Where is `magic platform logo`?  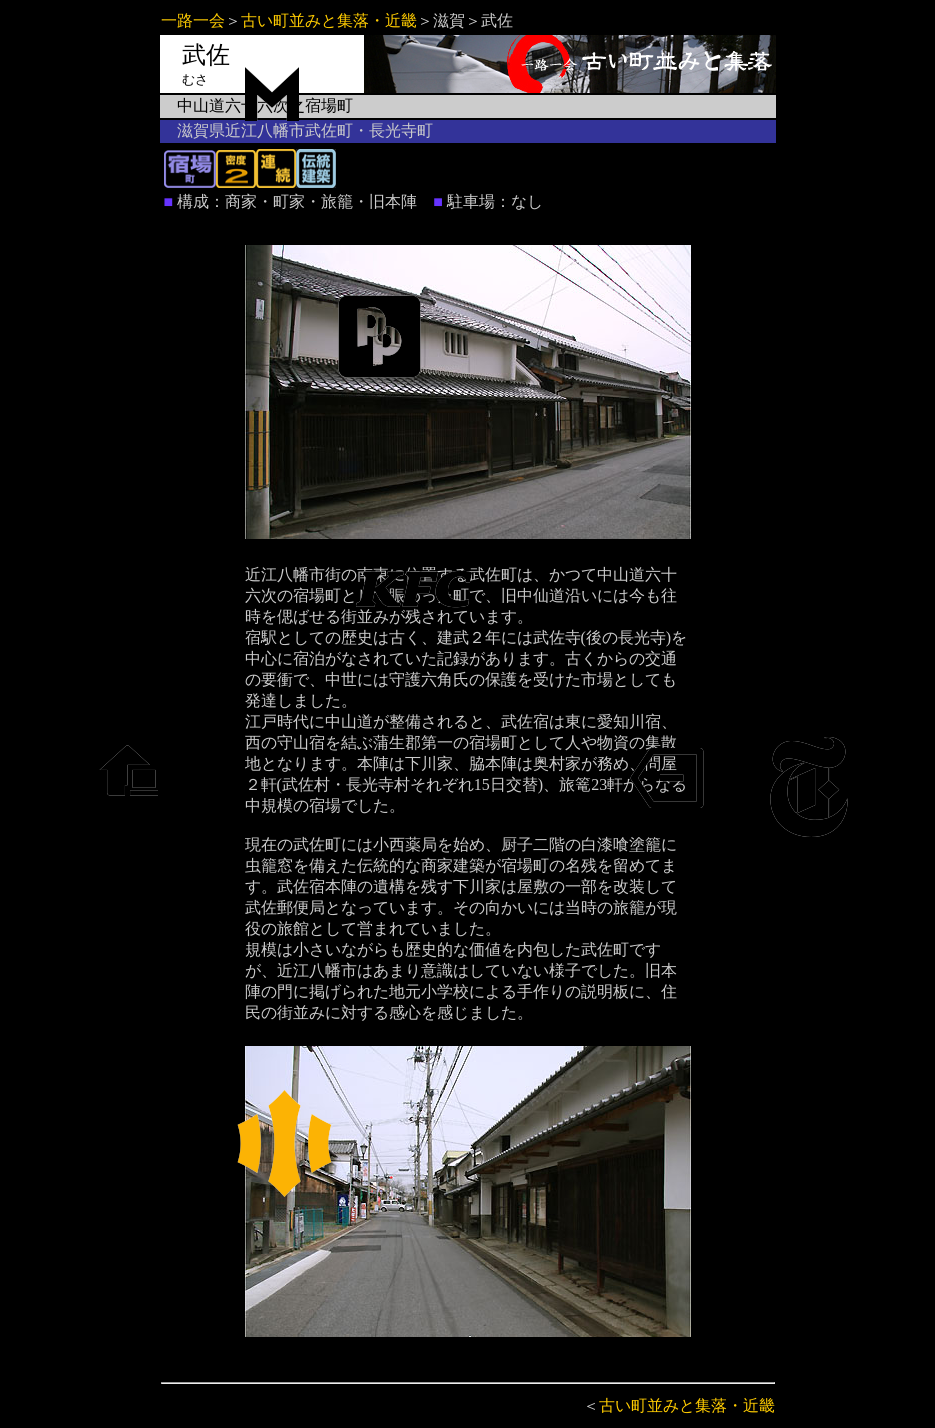
magic platform logo is located at coordinates (284, 1143).